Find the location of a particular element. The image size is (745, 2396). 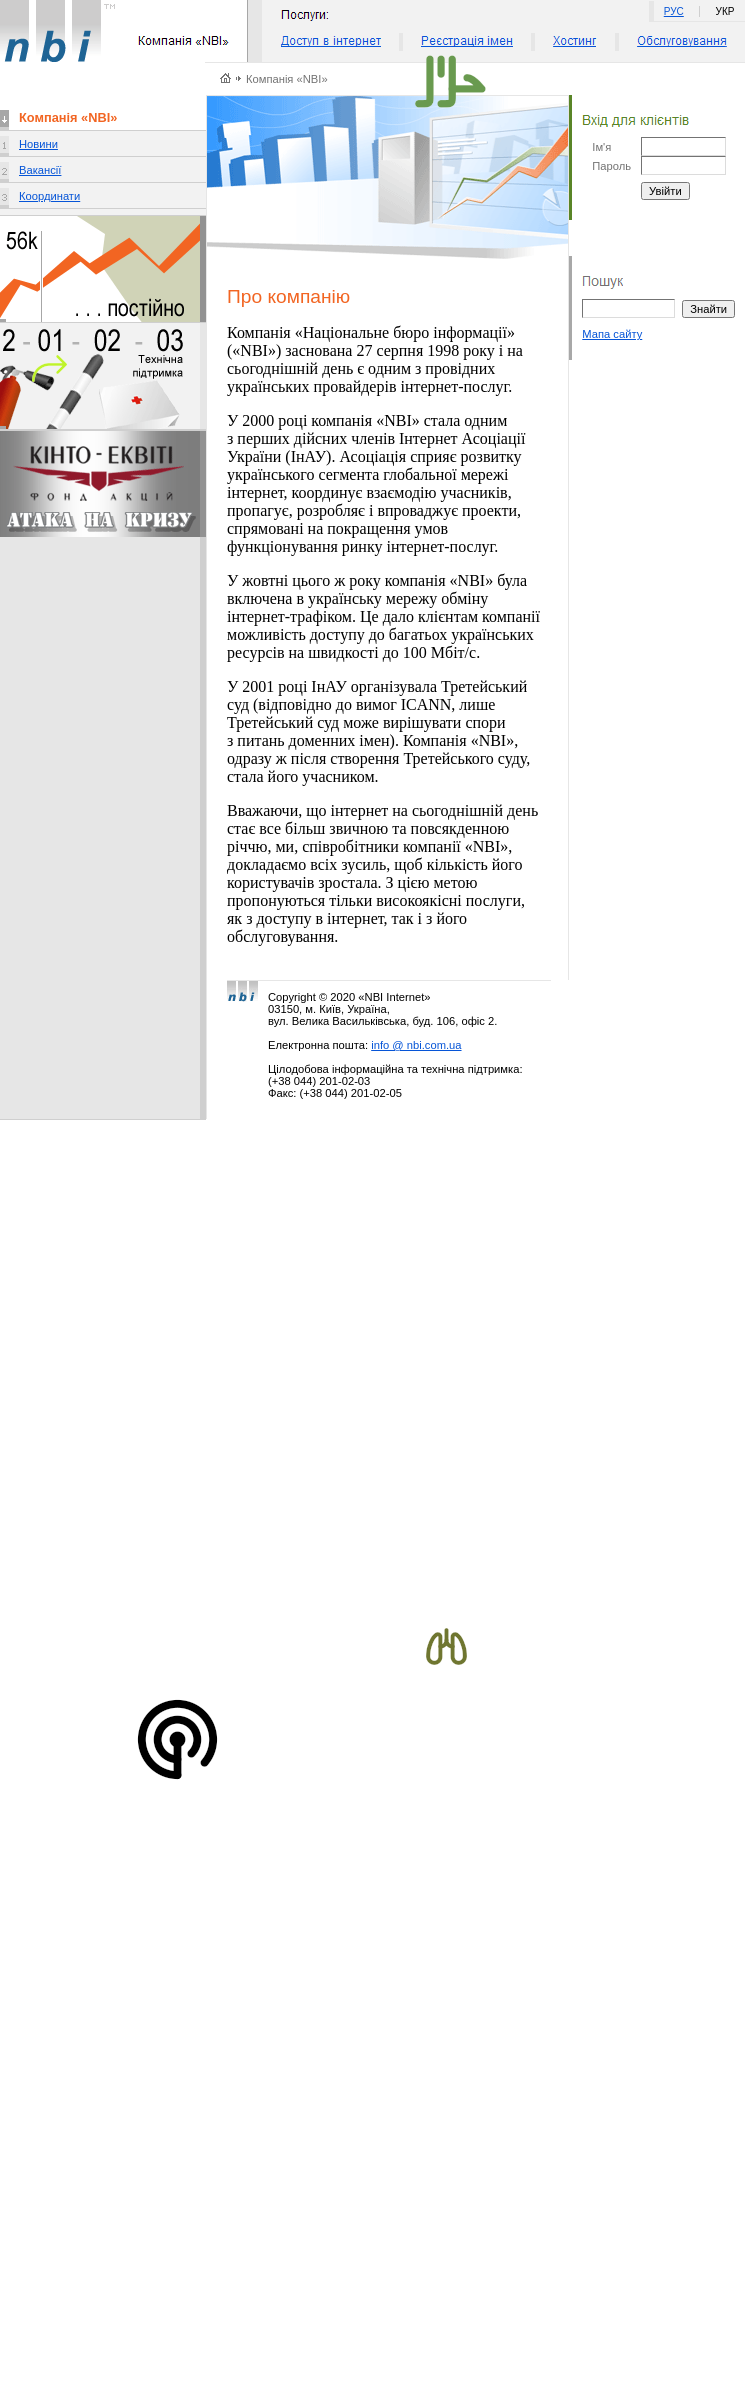

share or forward content is located at coordinates (49, 368).